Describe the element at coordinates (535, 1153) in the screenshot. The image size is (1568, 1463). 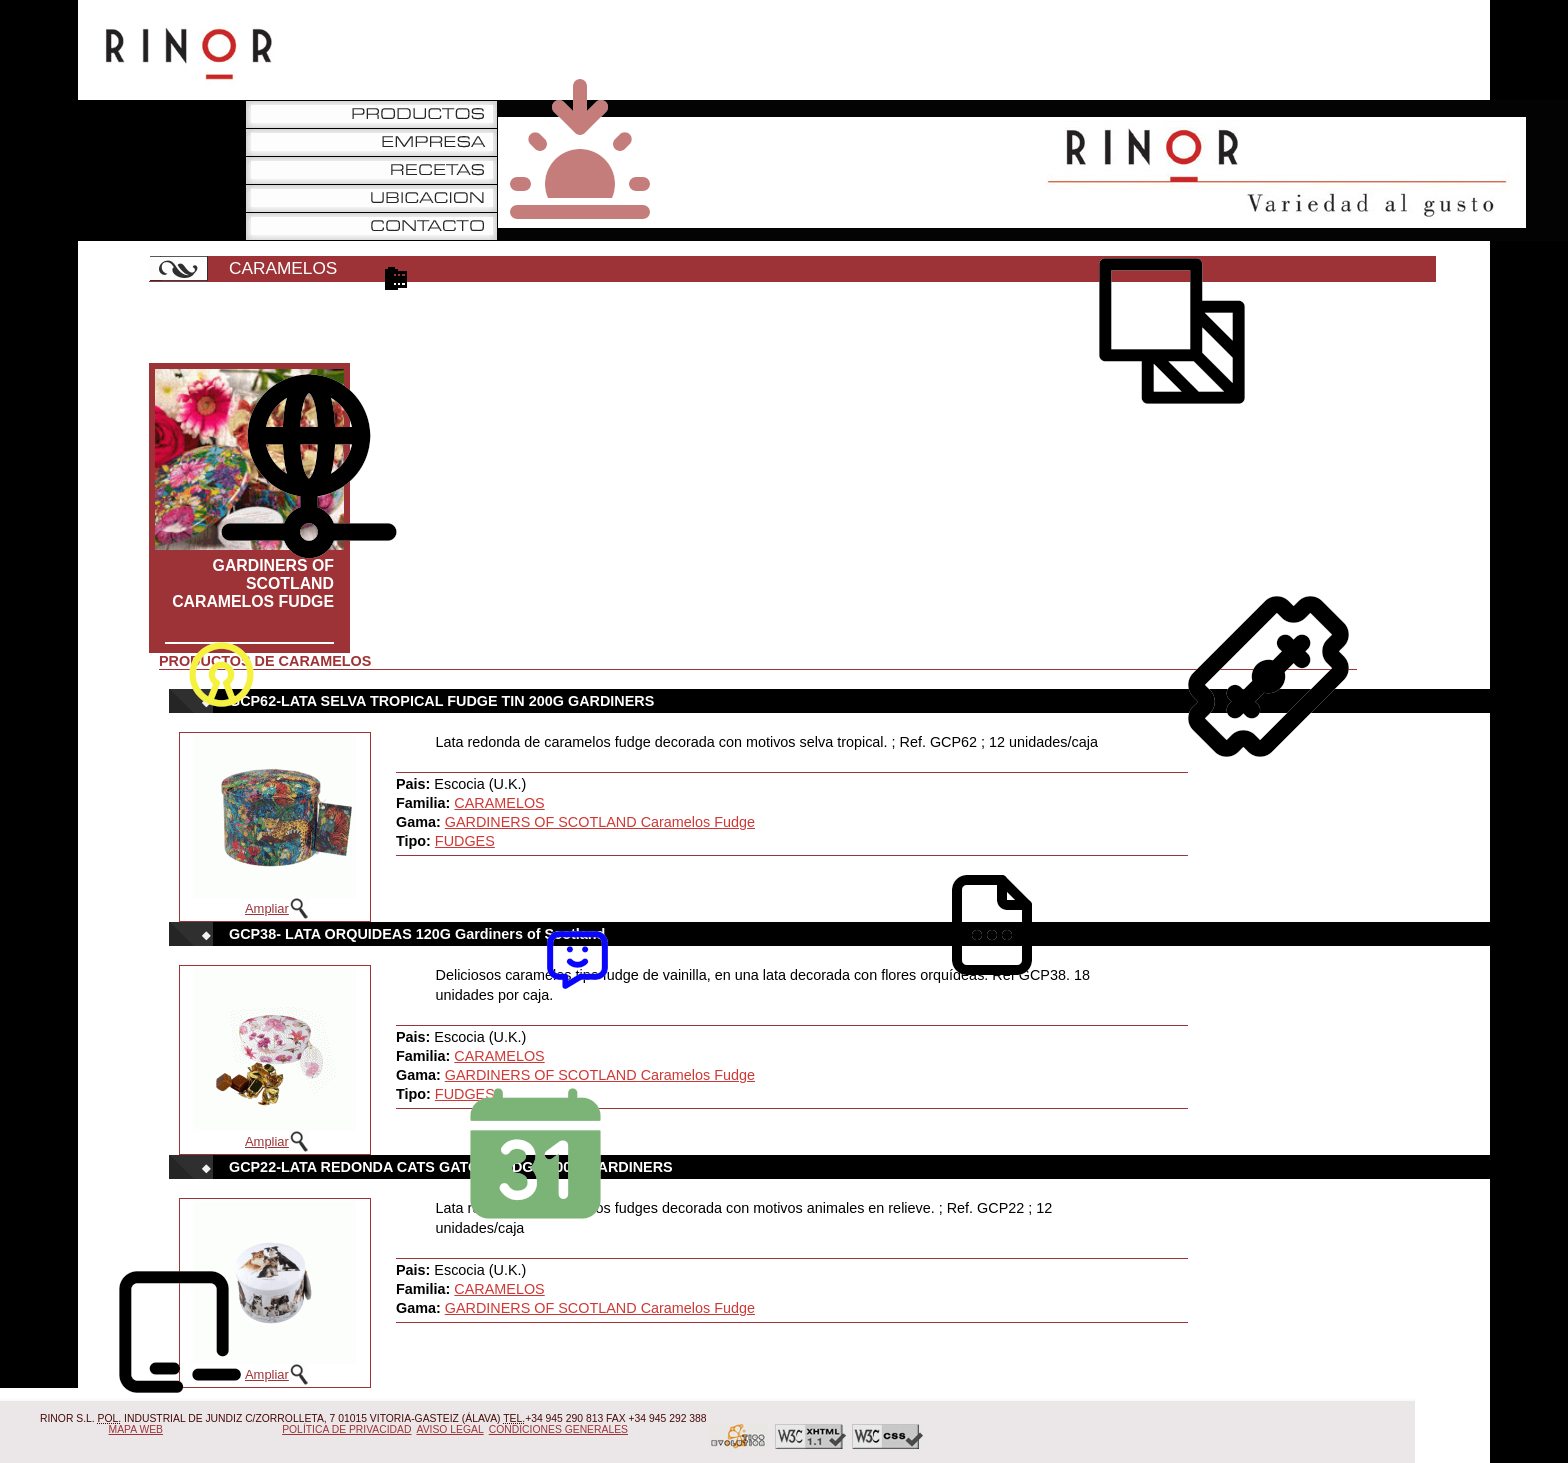
I see `view or select a specific date` at that location.